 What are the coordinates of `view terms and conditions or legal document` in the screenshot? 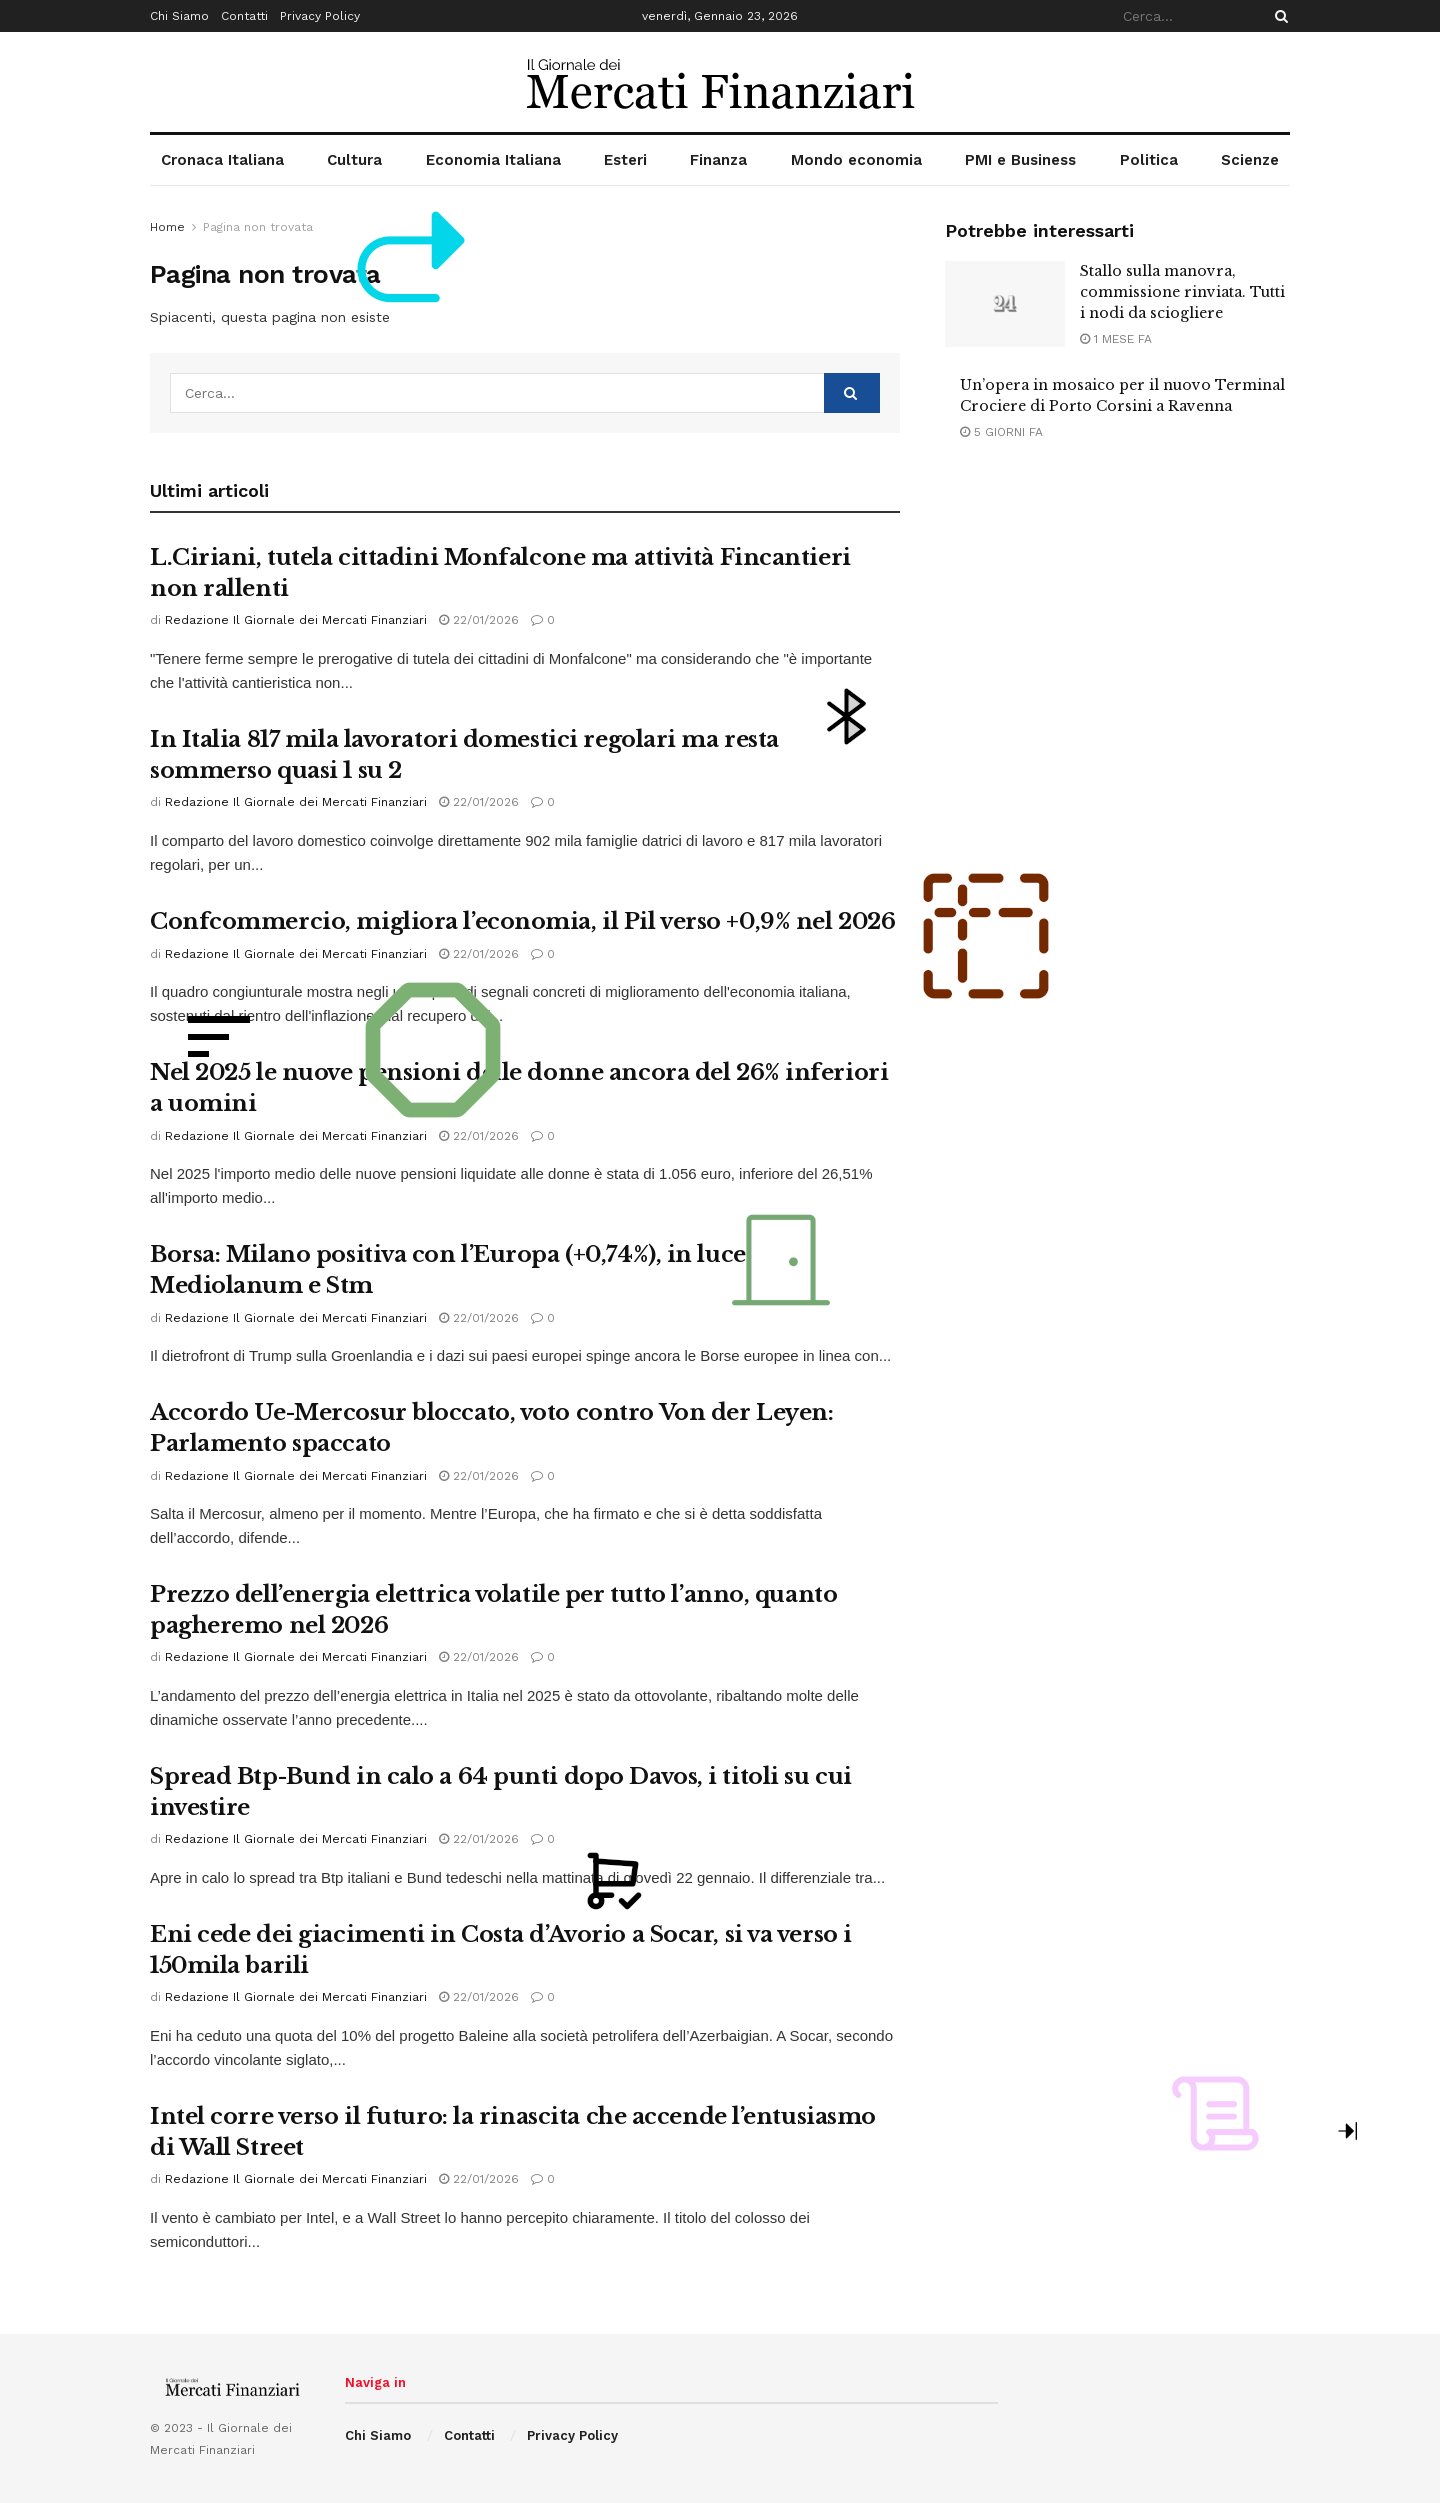 It's located at (1218, 2113).